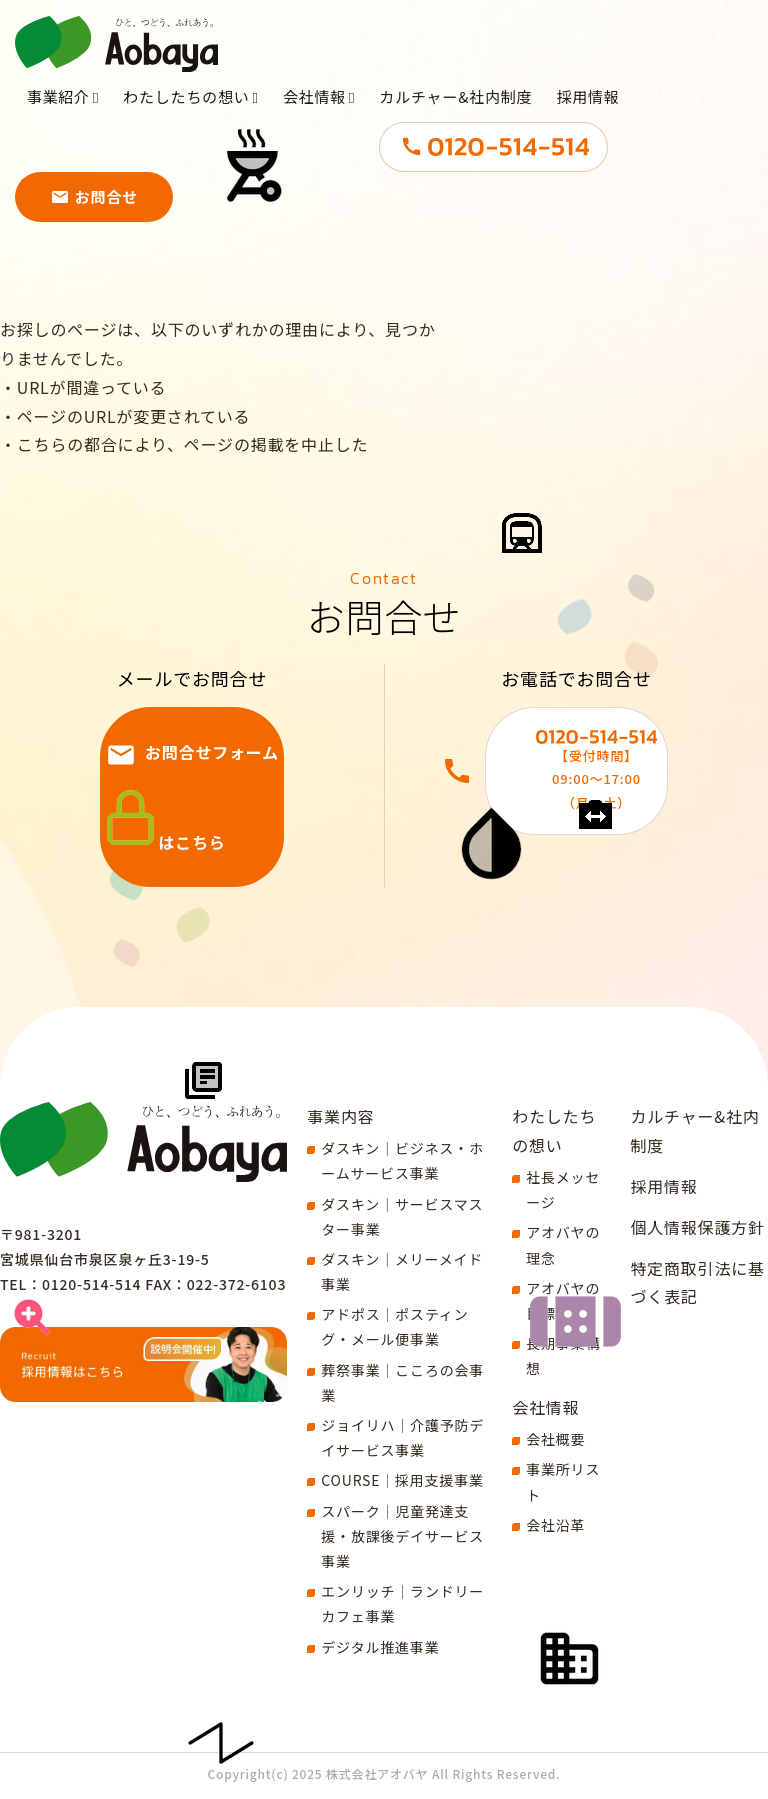  Describe the element at coordinates (130, 817) in the screenshot. I see `indicates a locked or protected item` at that location.